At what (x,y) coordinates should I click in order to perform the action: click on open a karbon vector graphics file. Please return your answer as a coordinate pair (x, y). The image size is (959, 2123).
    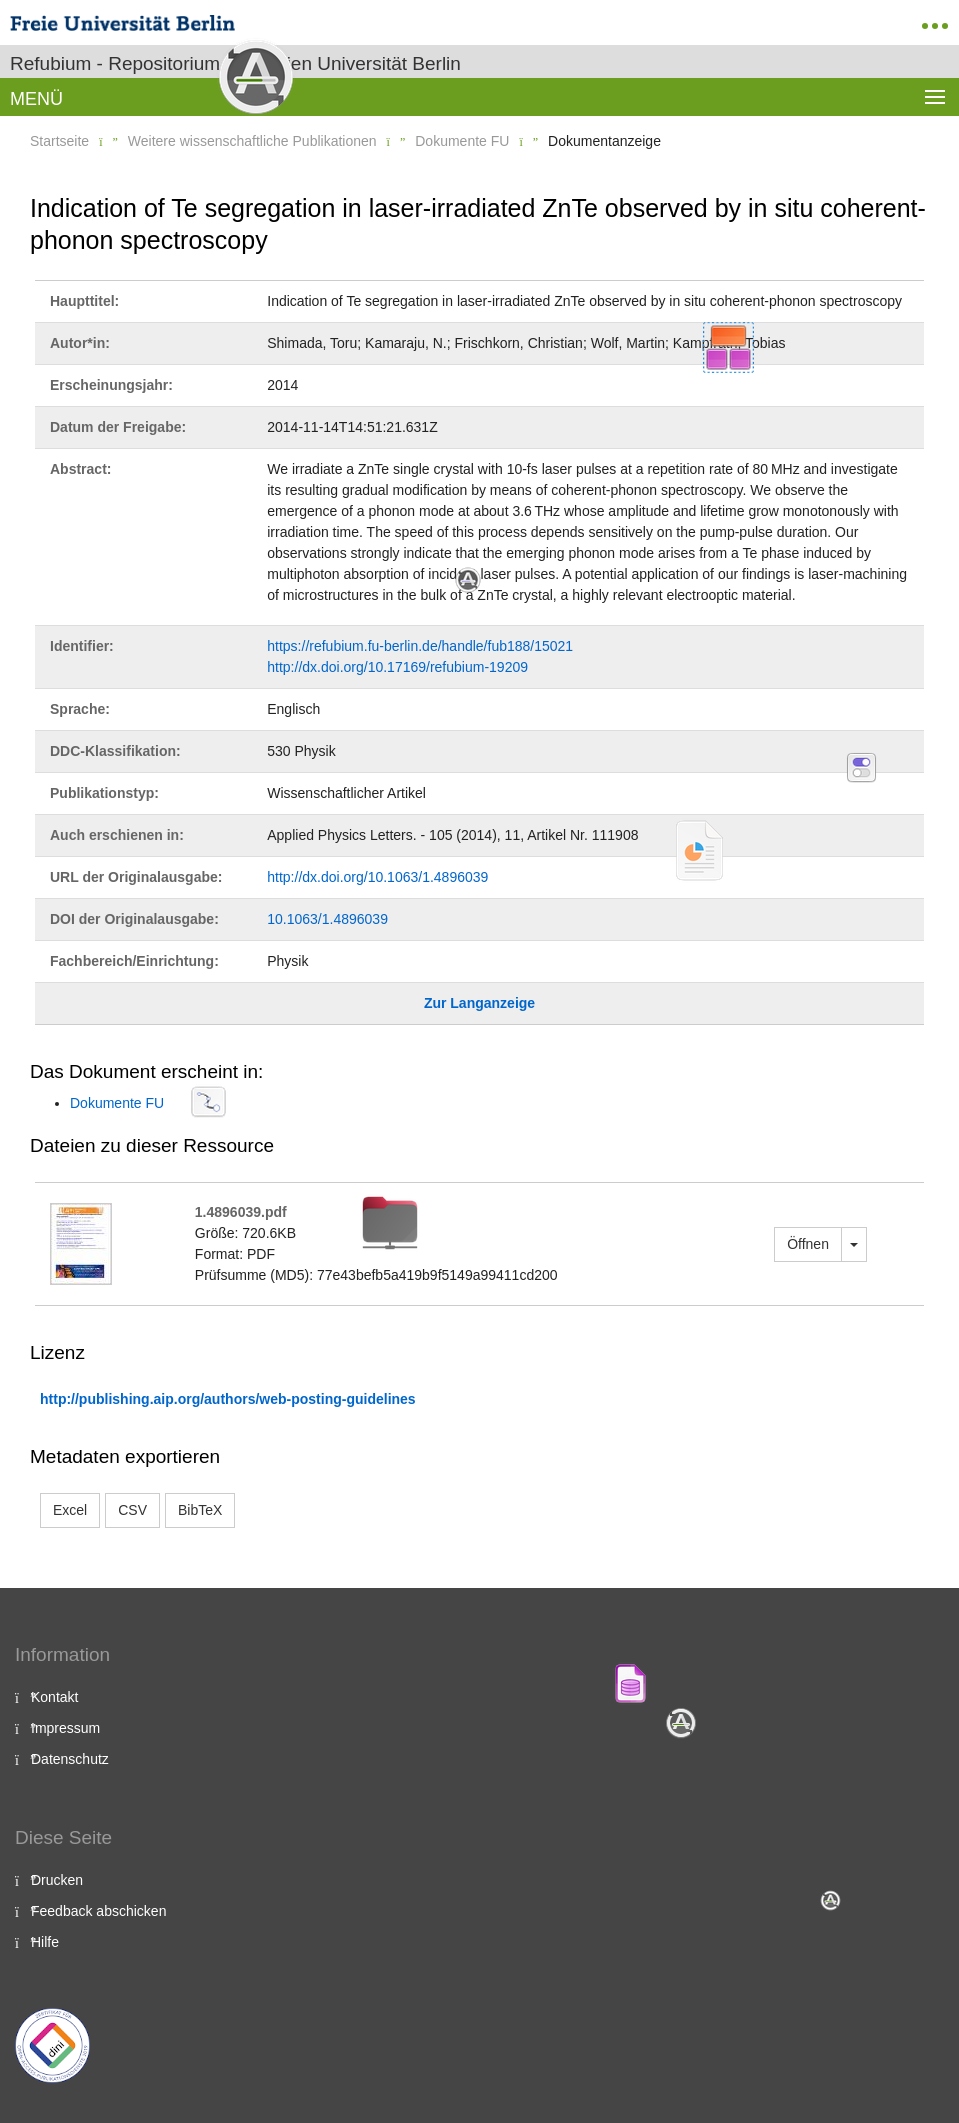
    Looking at the image, I should click on (208, 1100).